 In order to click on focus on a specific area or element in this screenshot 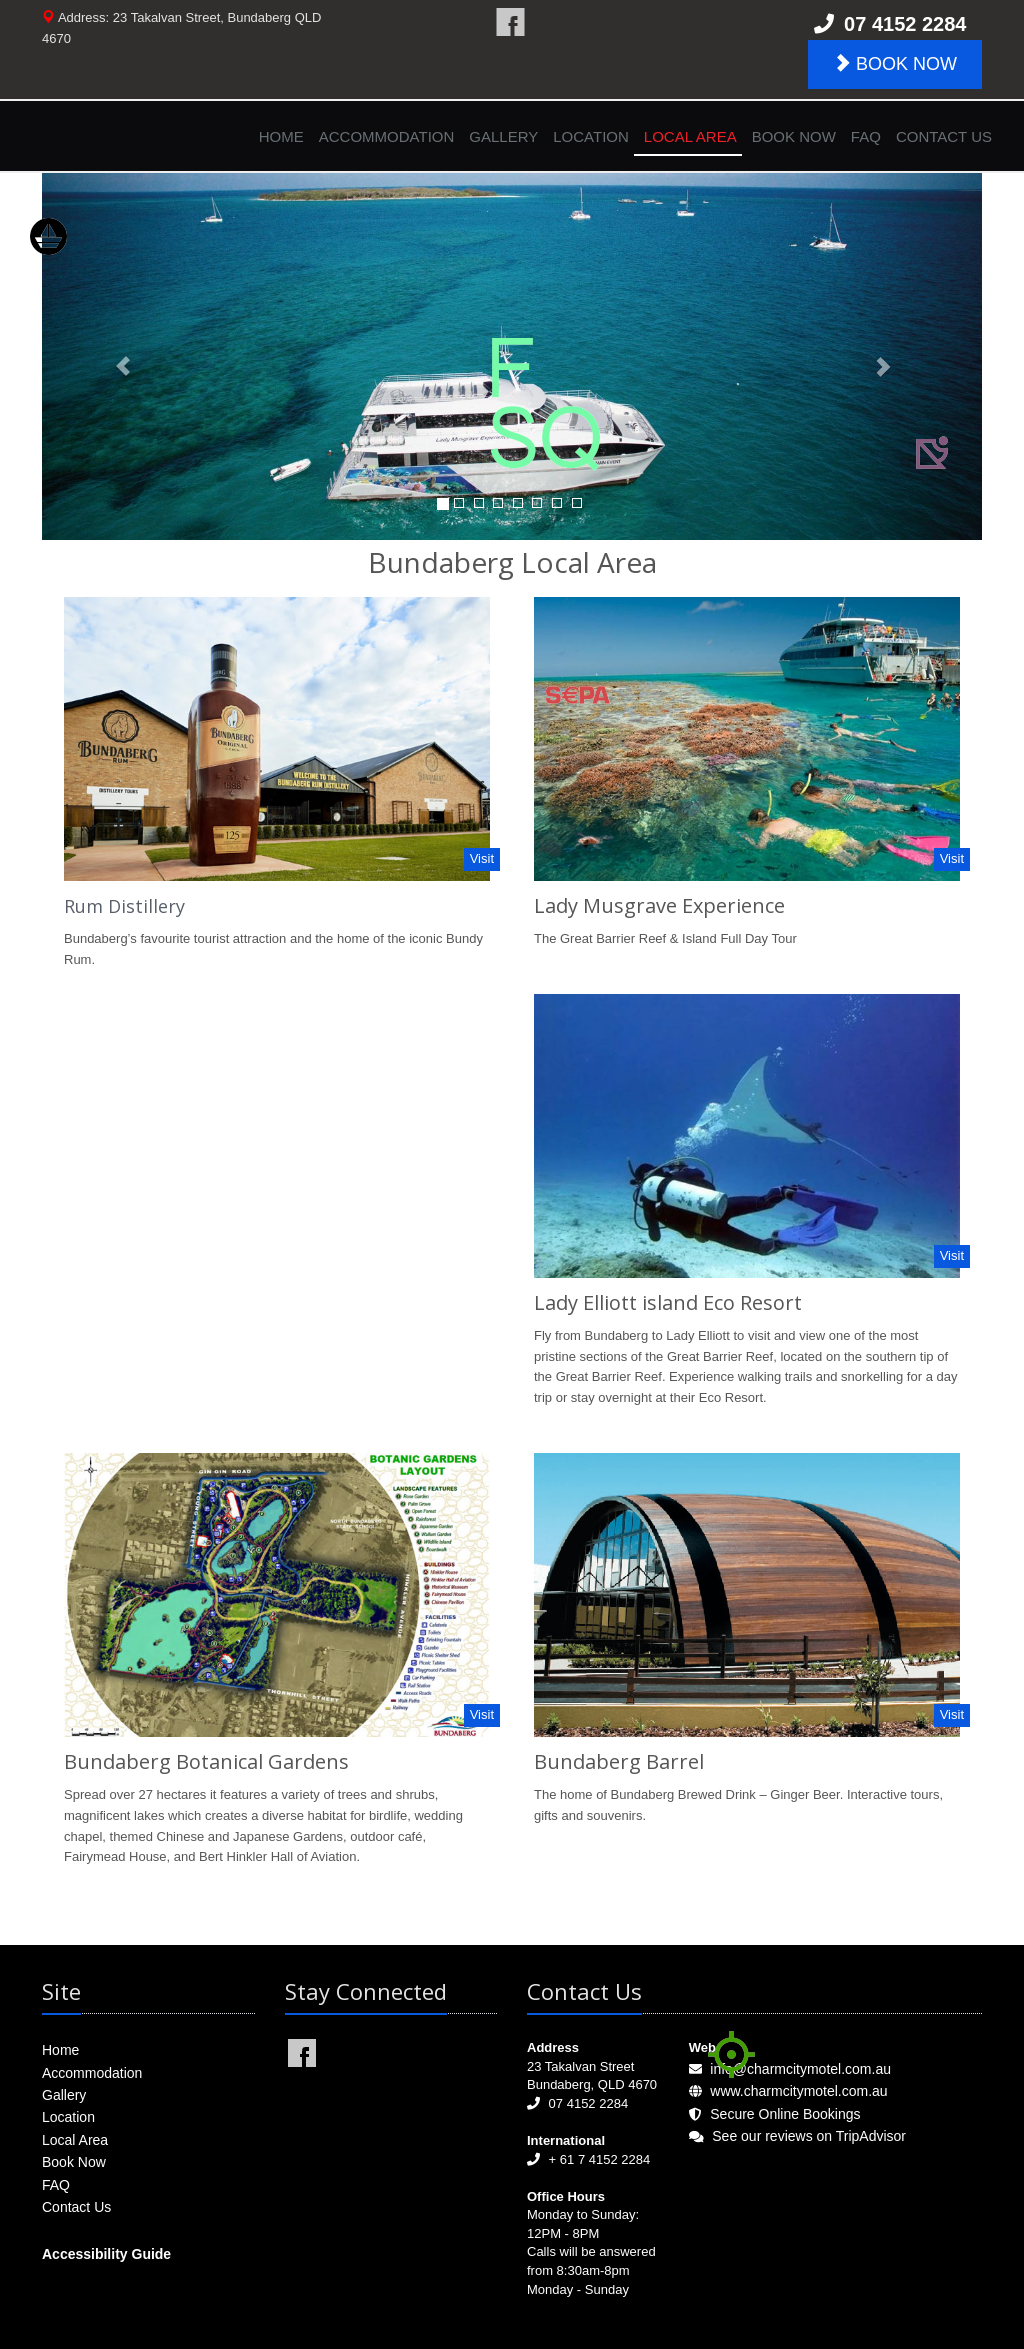, I will do `click(731, 2054)`.